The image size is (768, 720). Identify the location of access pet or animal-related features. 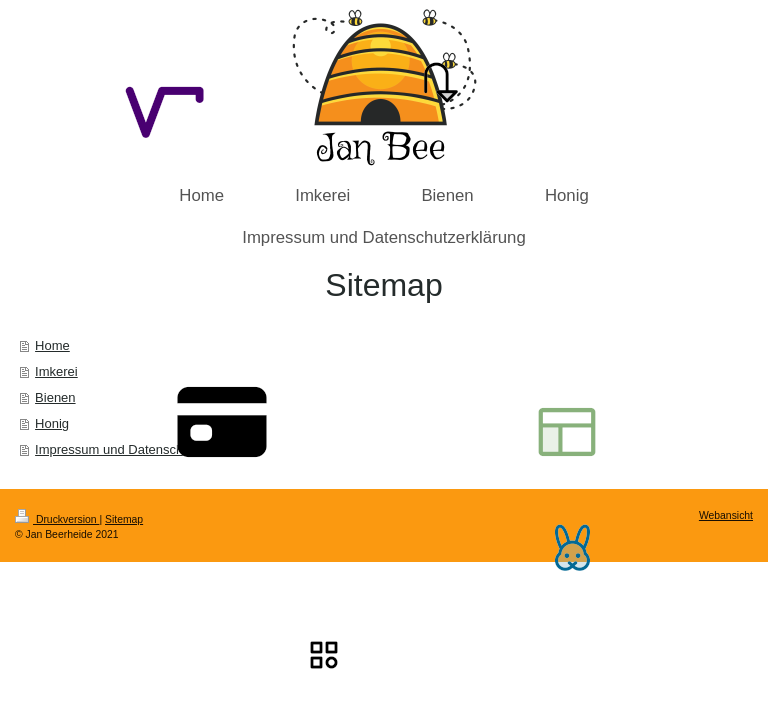
(572, 548).